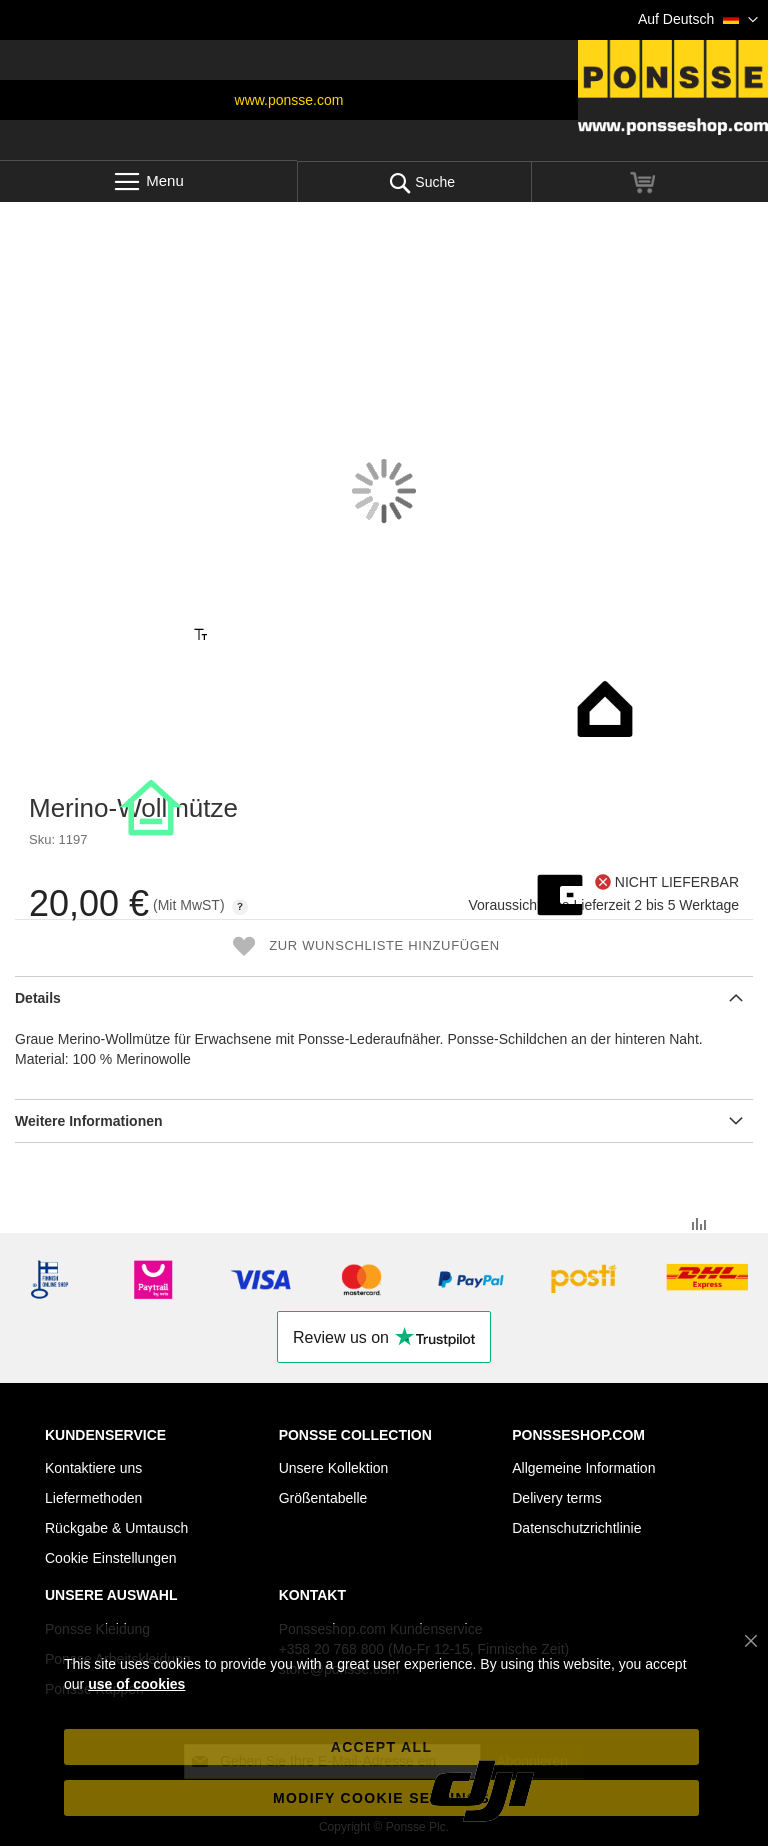 This screenshot has height=1846, width=768. I want to click on DJI brand logo, so click(482, 1791).